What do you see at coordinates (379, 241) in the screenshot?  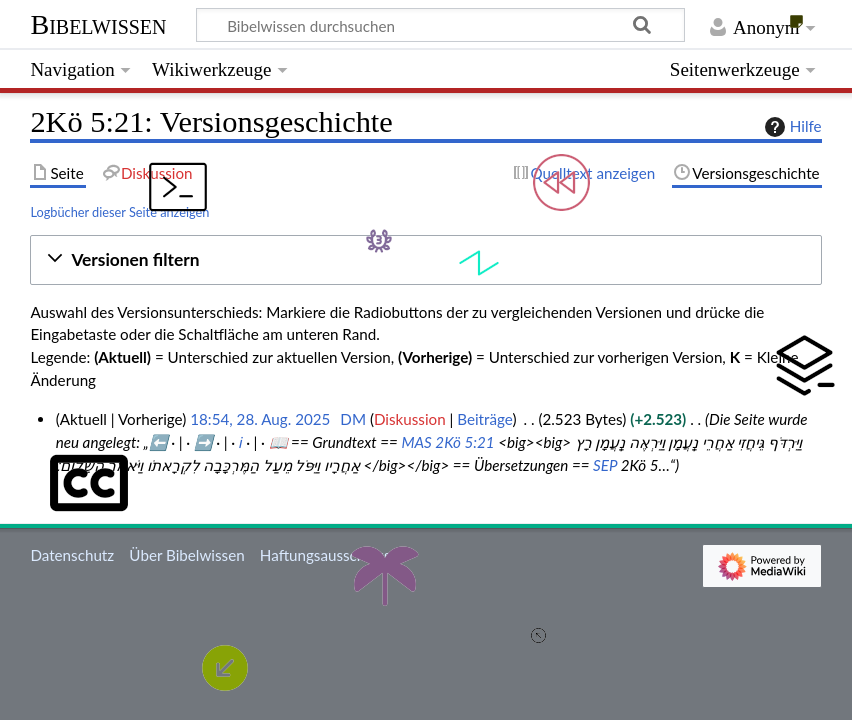 I see `third place ranking or award` at bounding box center [379, 241].